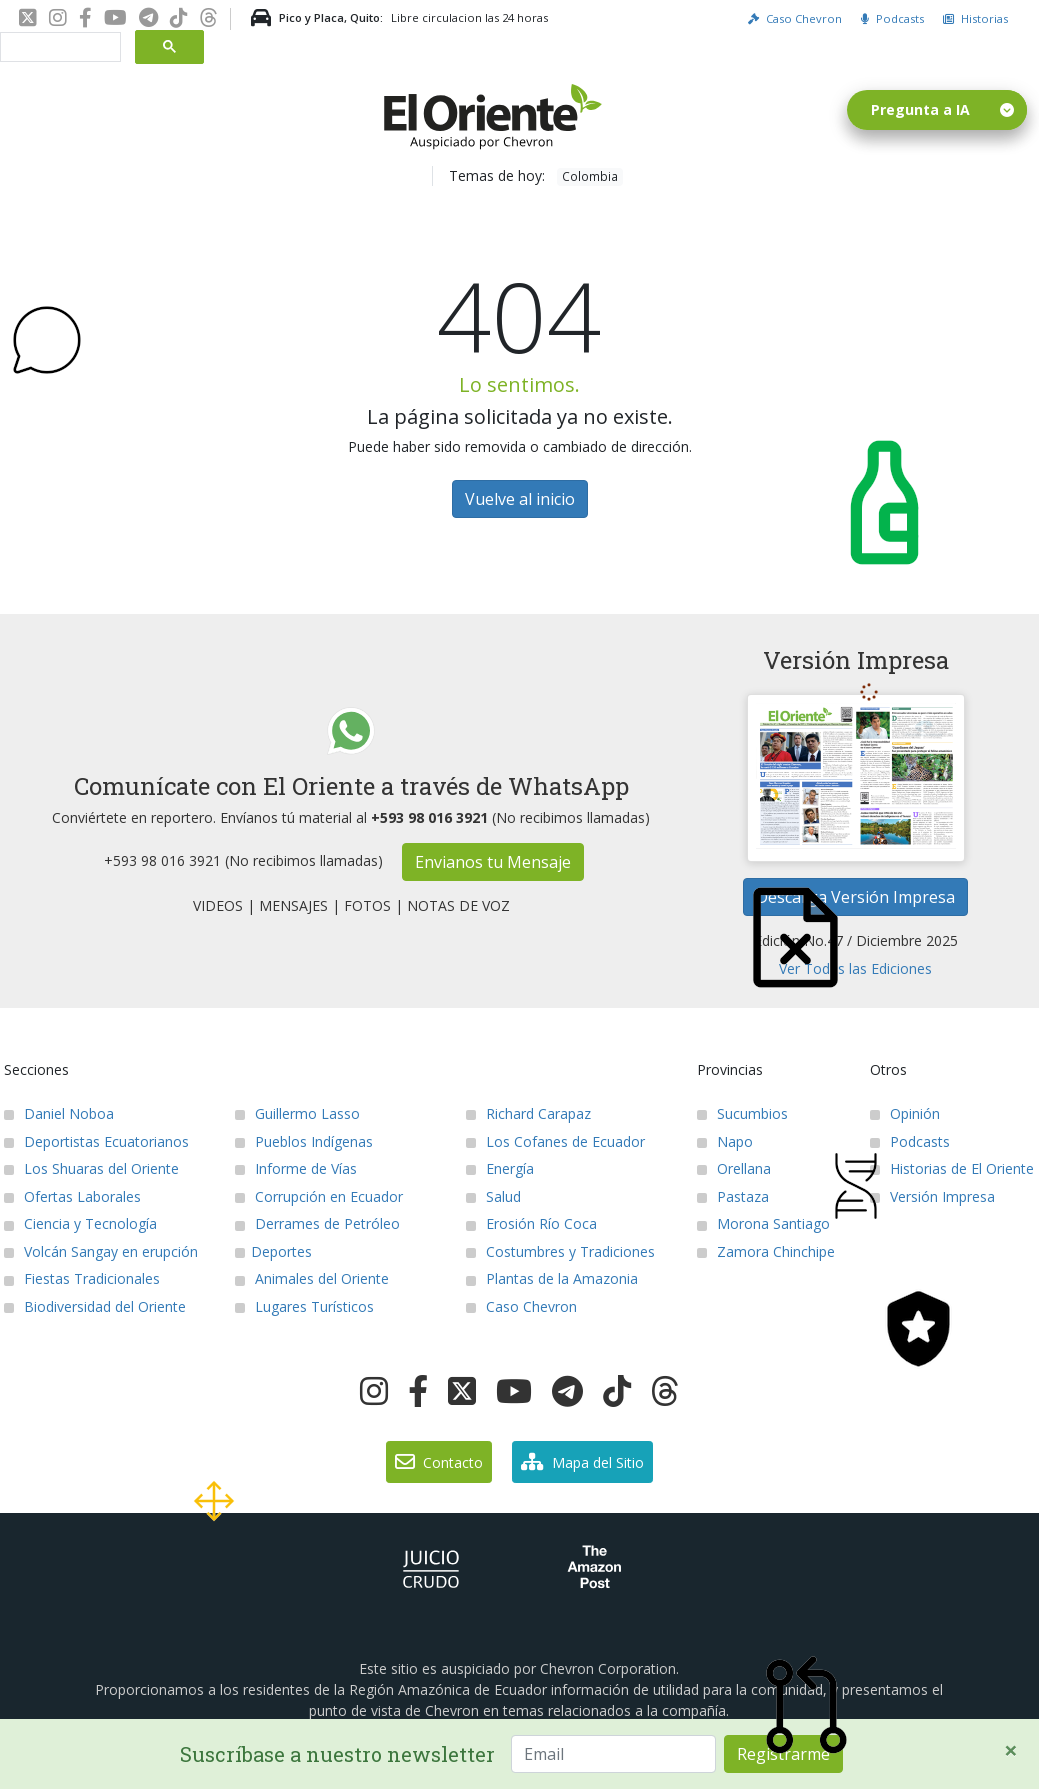 The height and width of the screenshot is (1789, 1039). I want to click on browse wine selection, so click(884, 502).